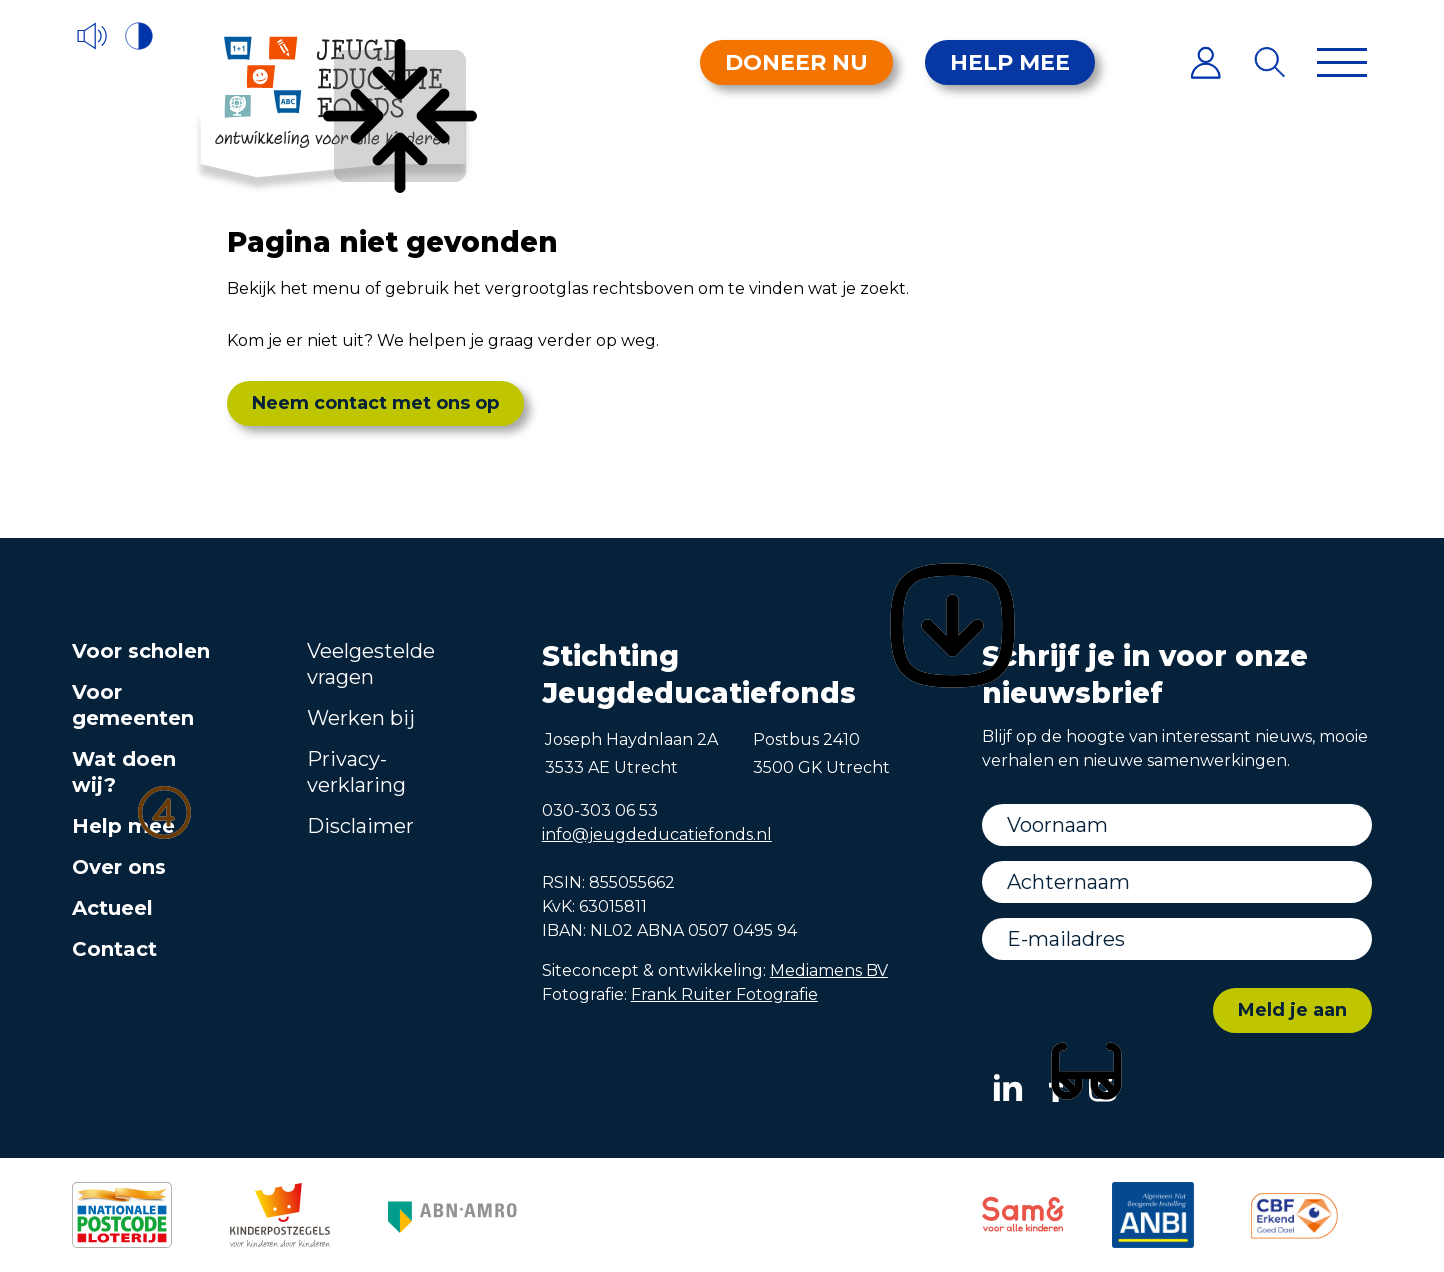  Describe the element at coordinates (164, 812) in the screenshot. I see `indicates step four in a multi-step process` at that location.